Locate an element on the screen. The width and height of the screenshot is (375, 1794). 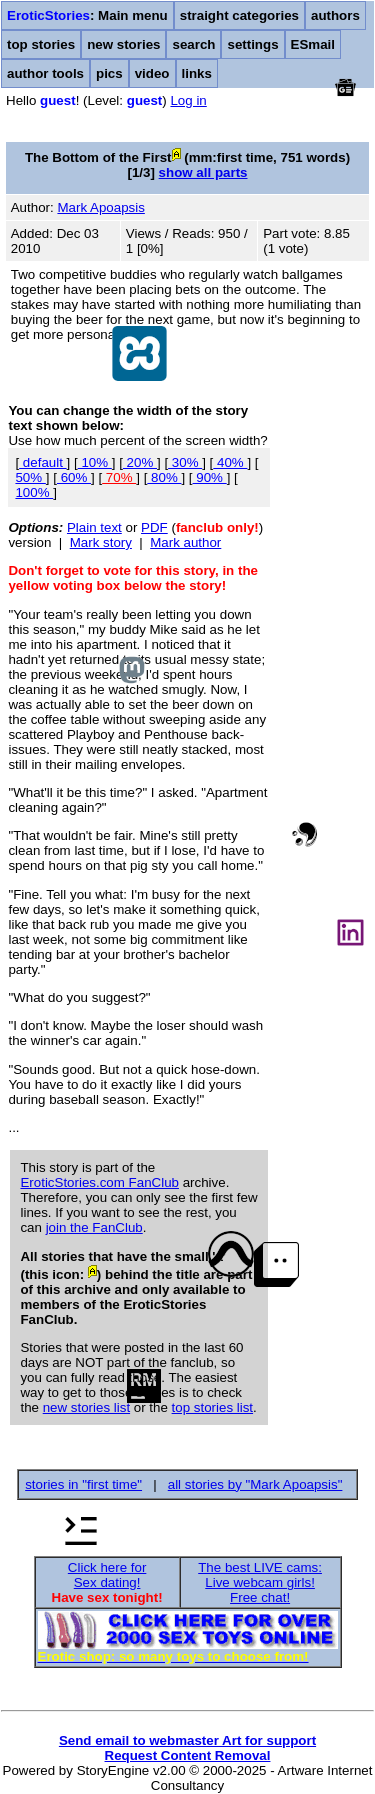
open mastodon app is located at coordinates (132, 670).